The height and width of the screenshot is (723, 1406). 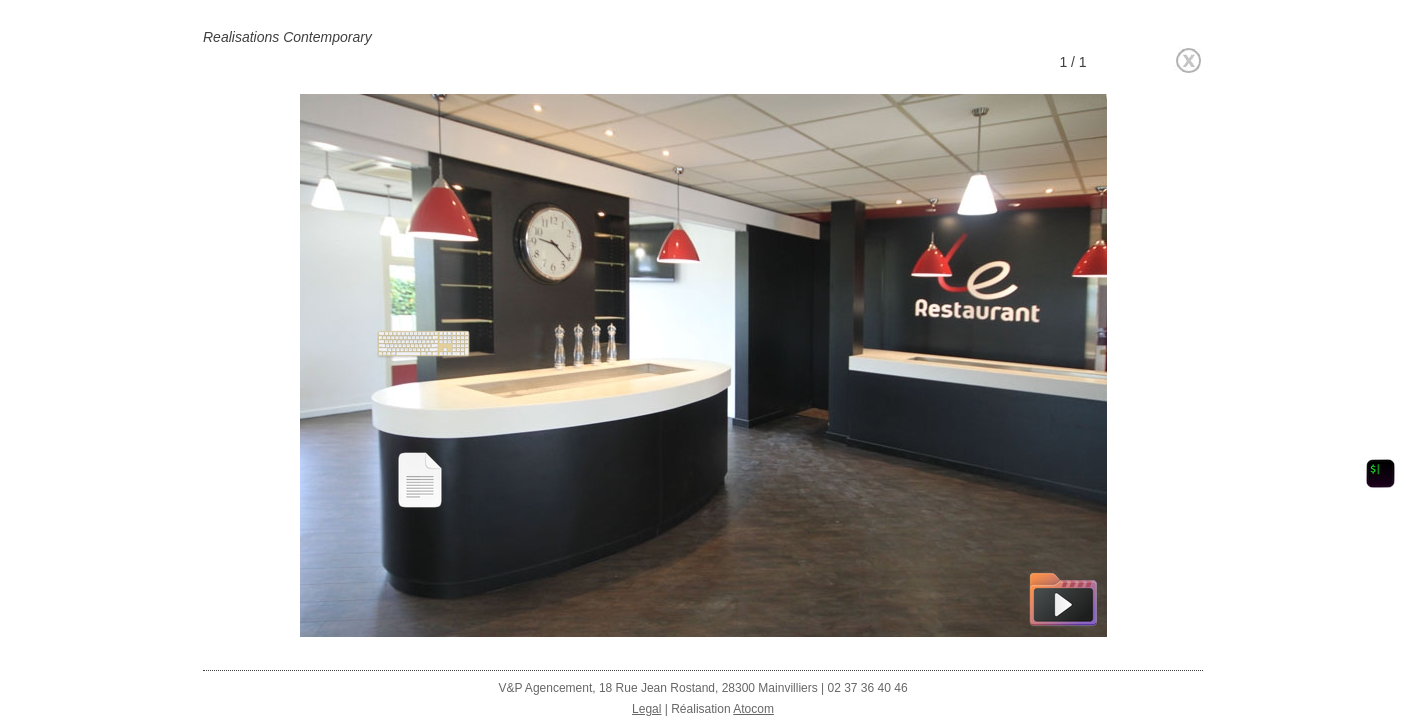 I want to click on open your movie files folder, so click(x=1063, y=601).